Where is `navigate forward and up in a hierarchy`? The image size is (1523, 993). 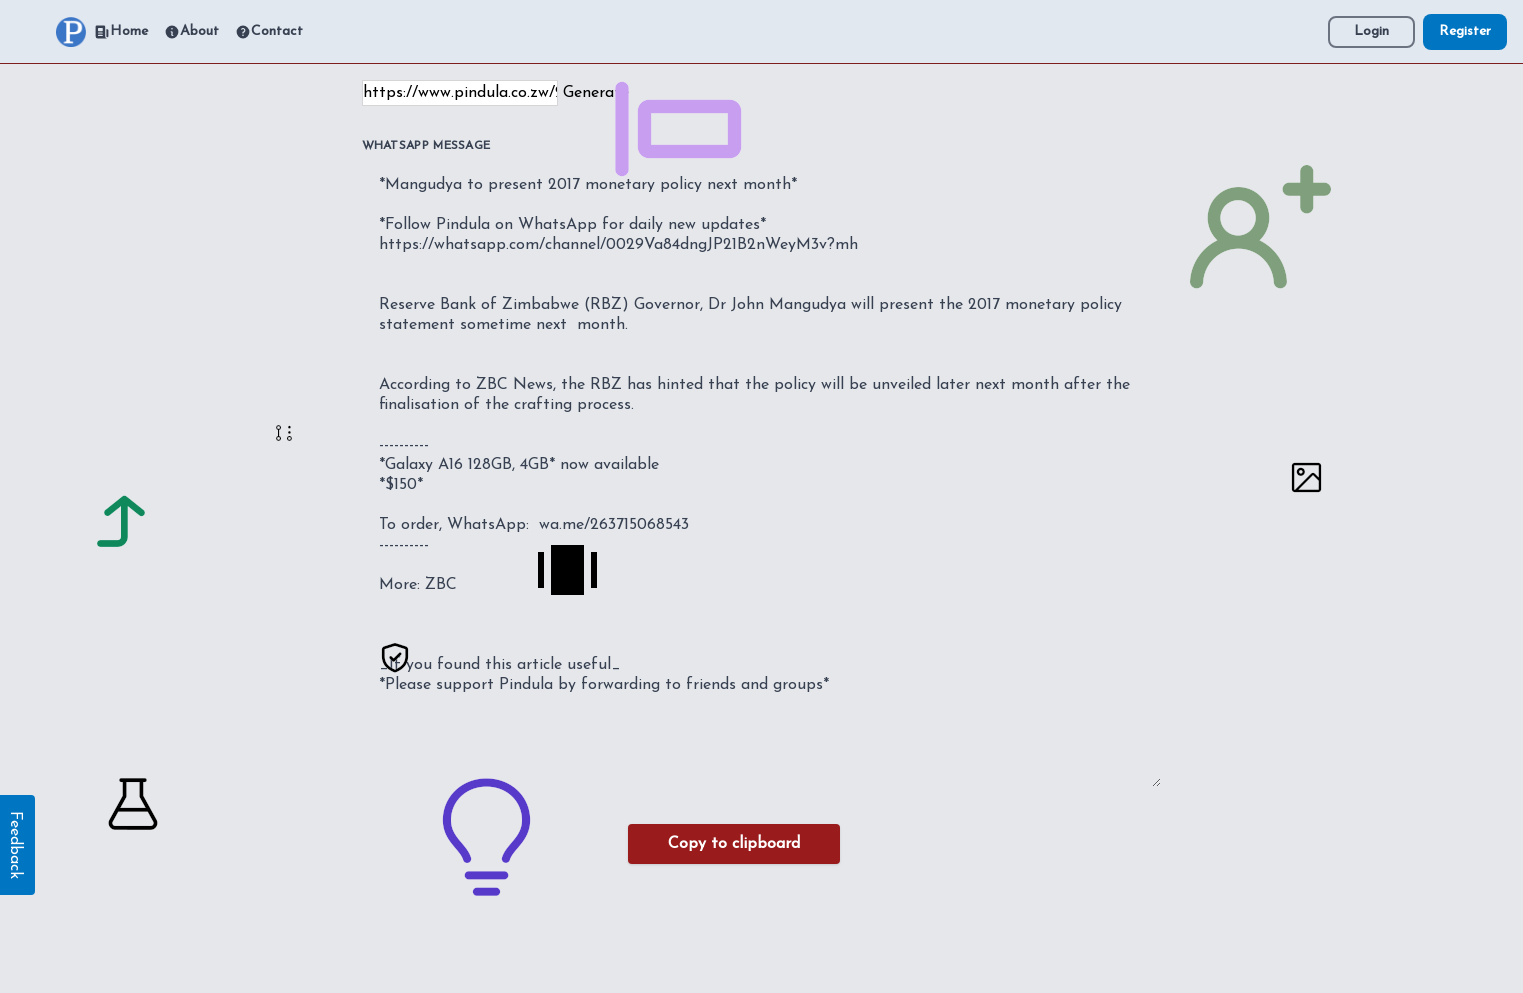 navigate forward and up in a hierarchy is located at coordinates (121, 523).